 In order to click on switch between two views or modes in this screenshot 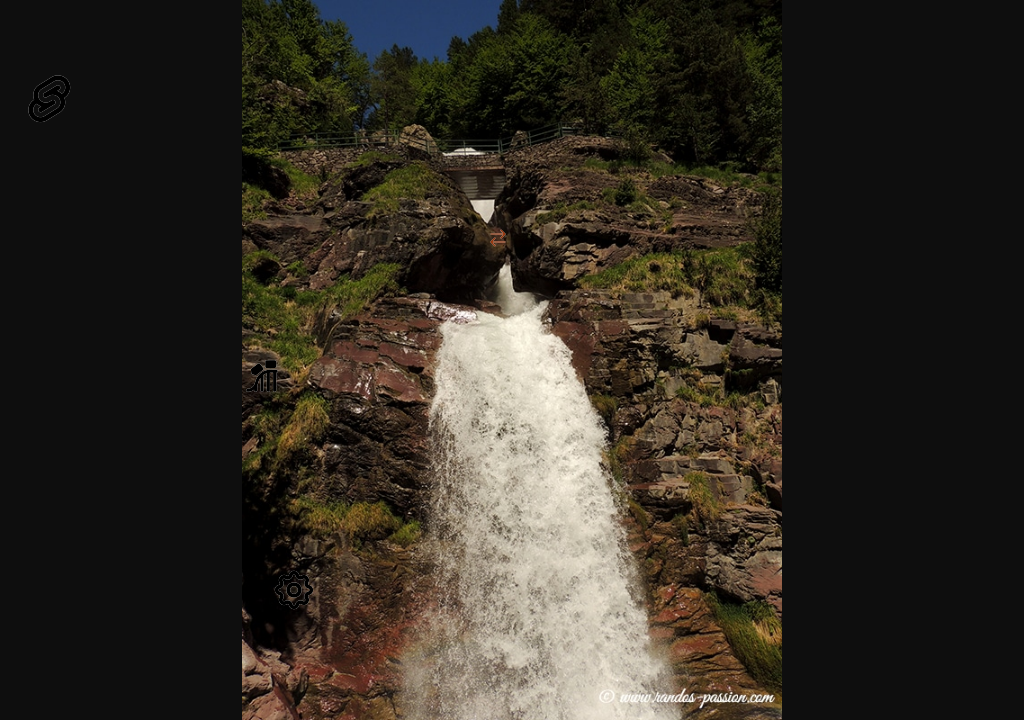, I will do `click(498, 238)`.